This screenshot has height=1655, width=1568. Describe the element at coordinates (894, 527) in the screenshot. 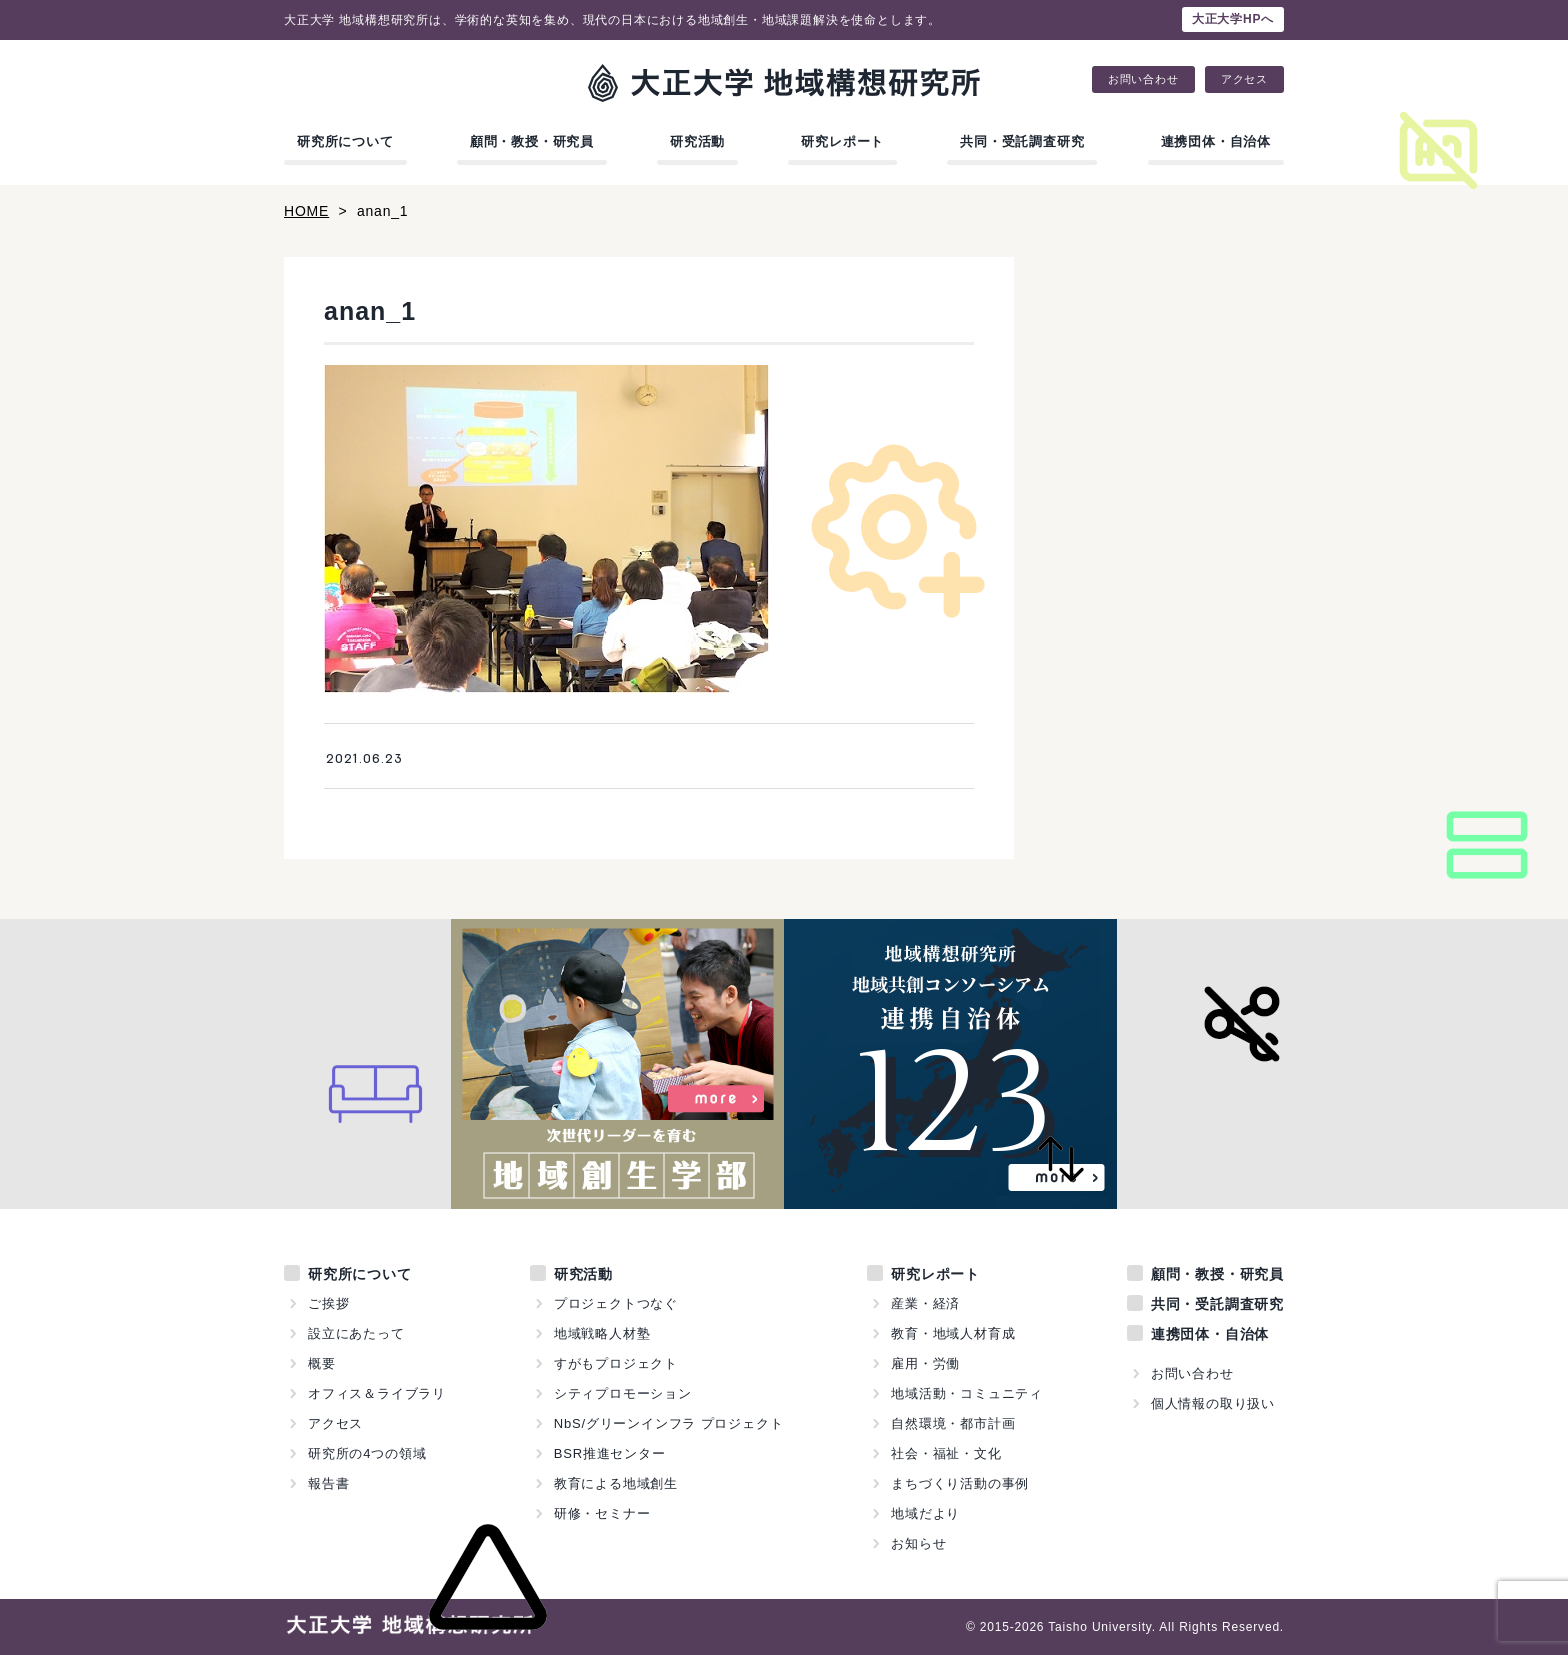

I see `add new settings or preferences` at that location.